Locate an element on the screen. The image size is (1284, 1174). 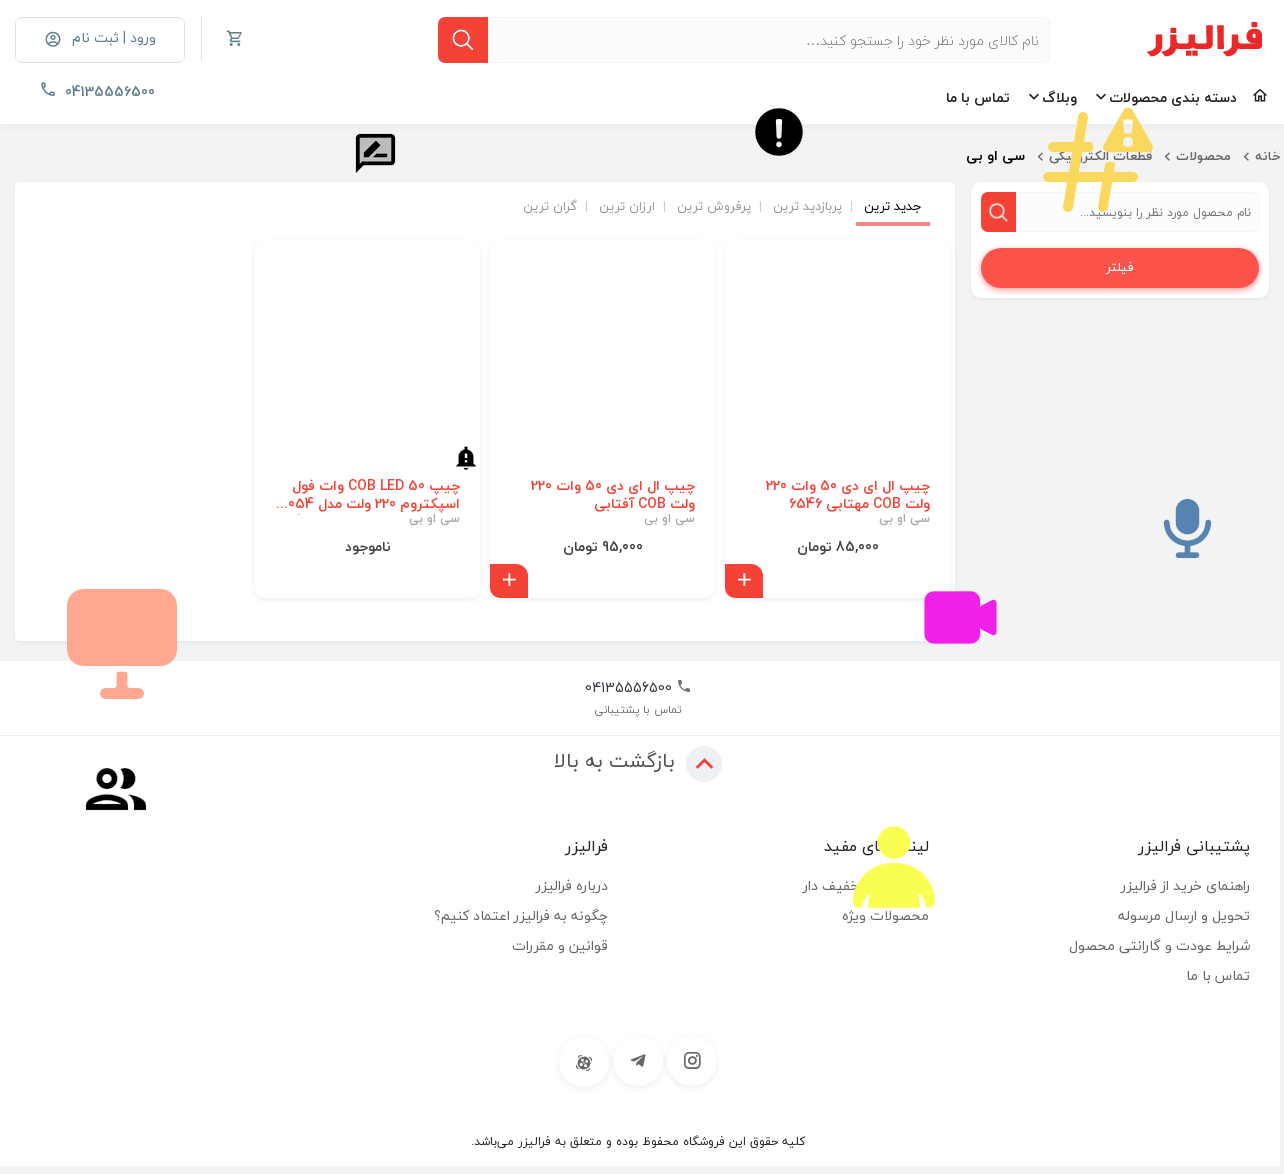
view your profile is located at coordinates (894, 867).